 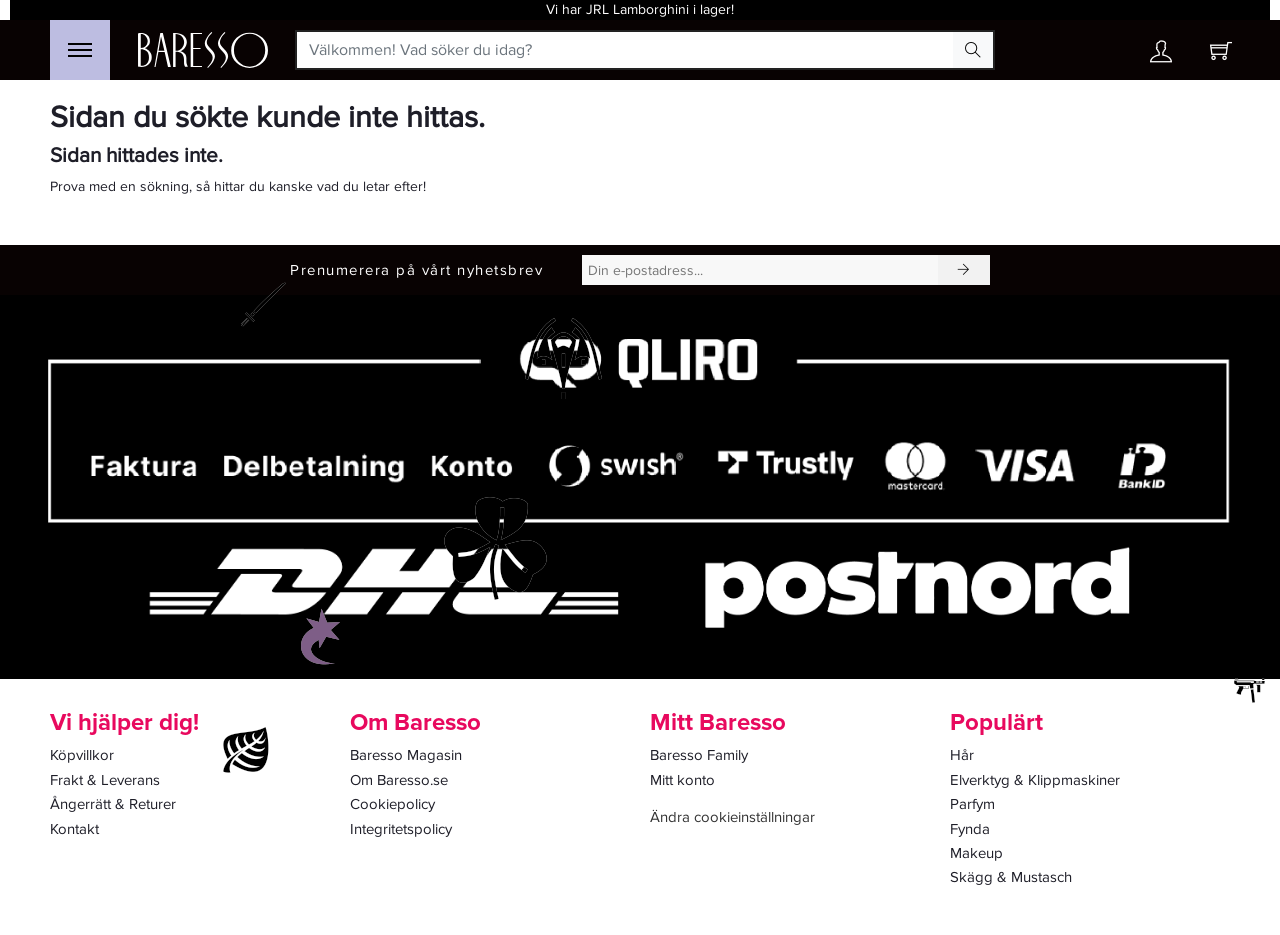 What do you see at coordinates (245, 749) in the screenshot?
I see `represents a plant or nature category` at bounding box center [245, 749].